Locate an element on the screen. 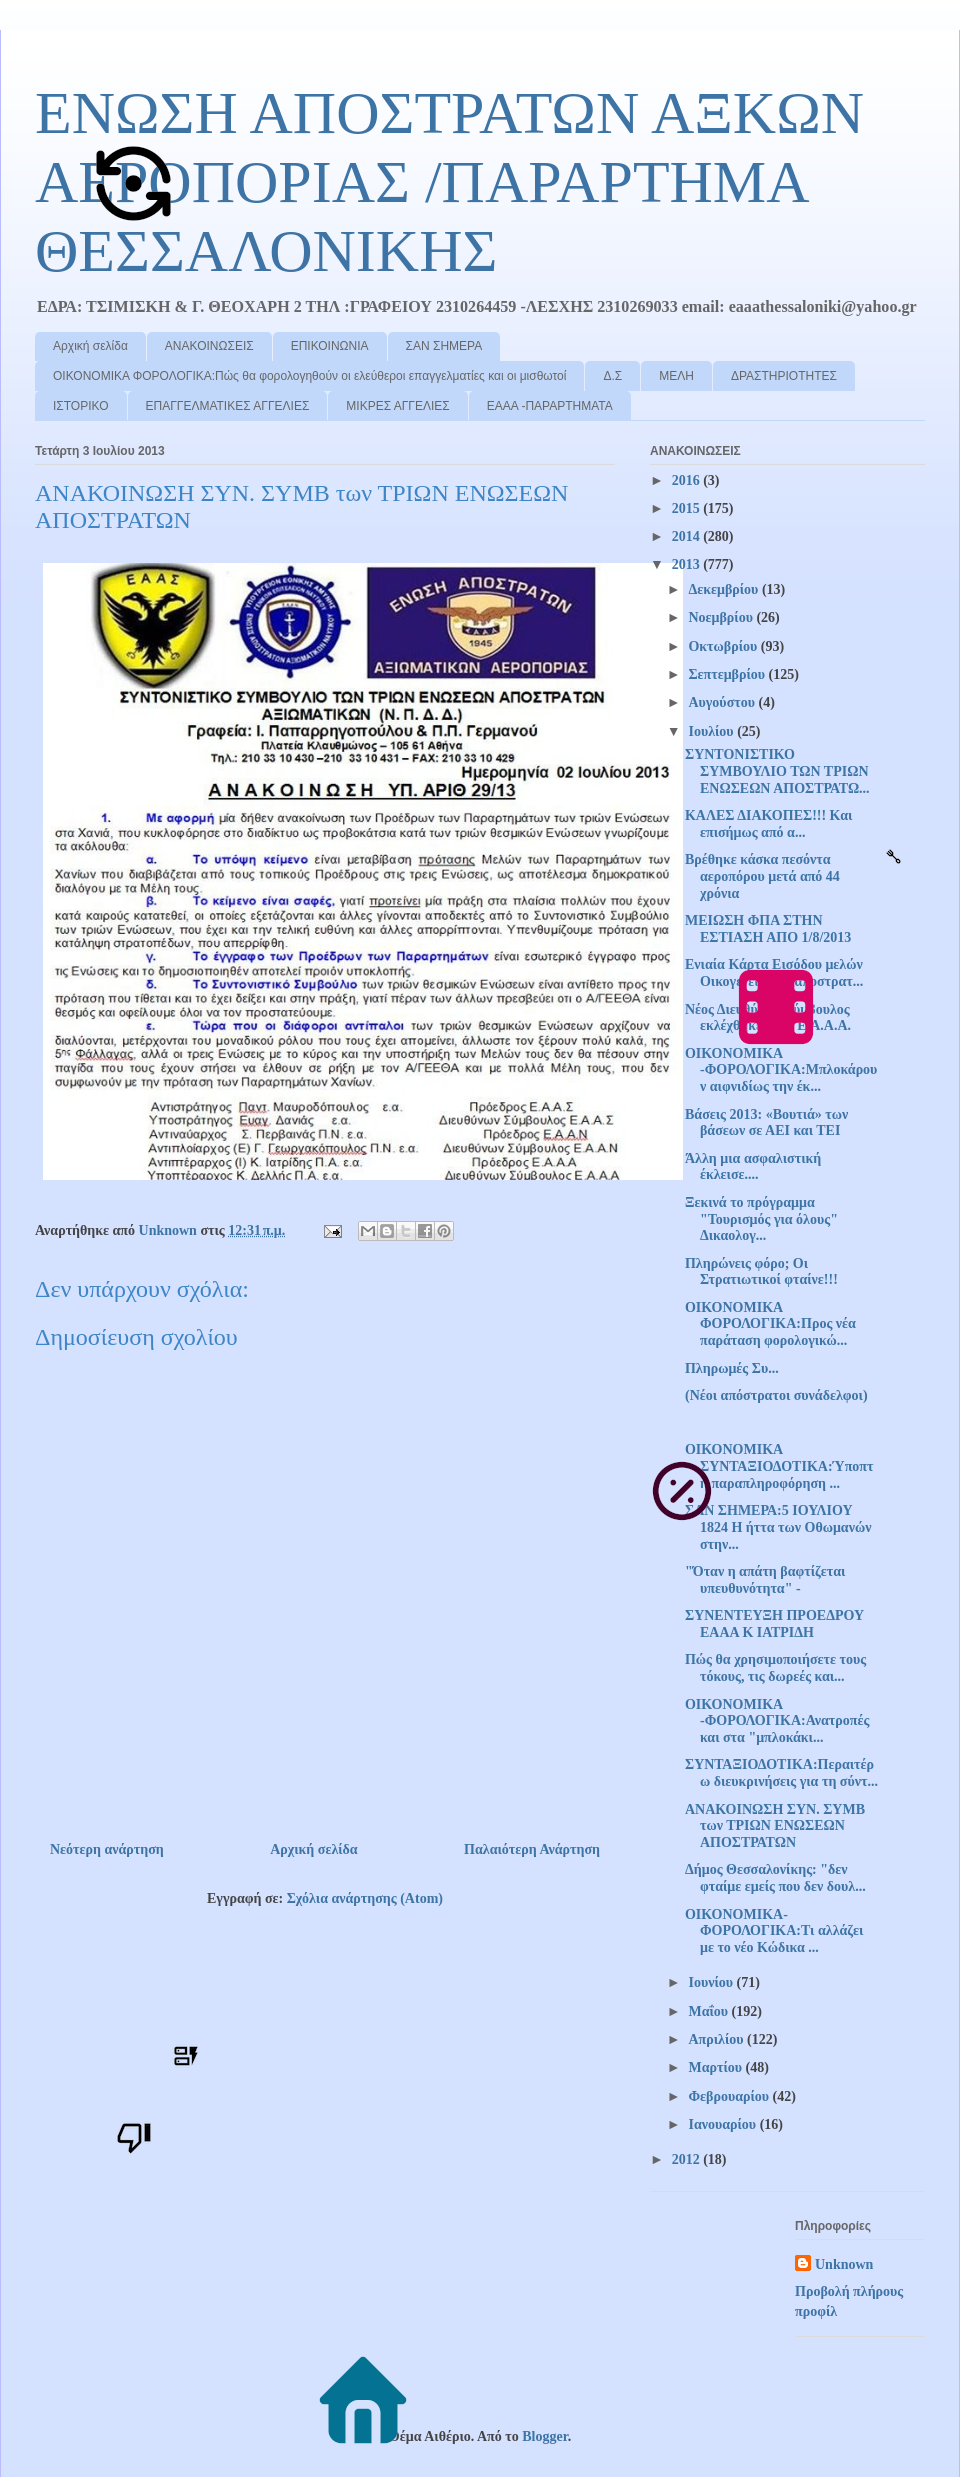  view discount or percentage-based promotion is located at coordinates (682, 1491).